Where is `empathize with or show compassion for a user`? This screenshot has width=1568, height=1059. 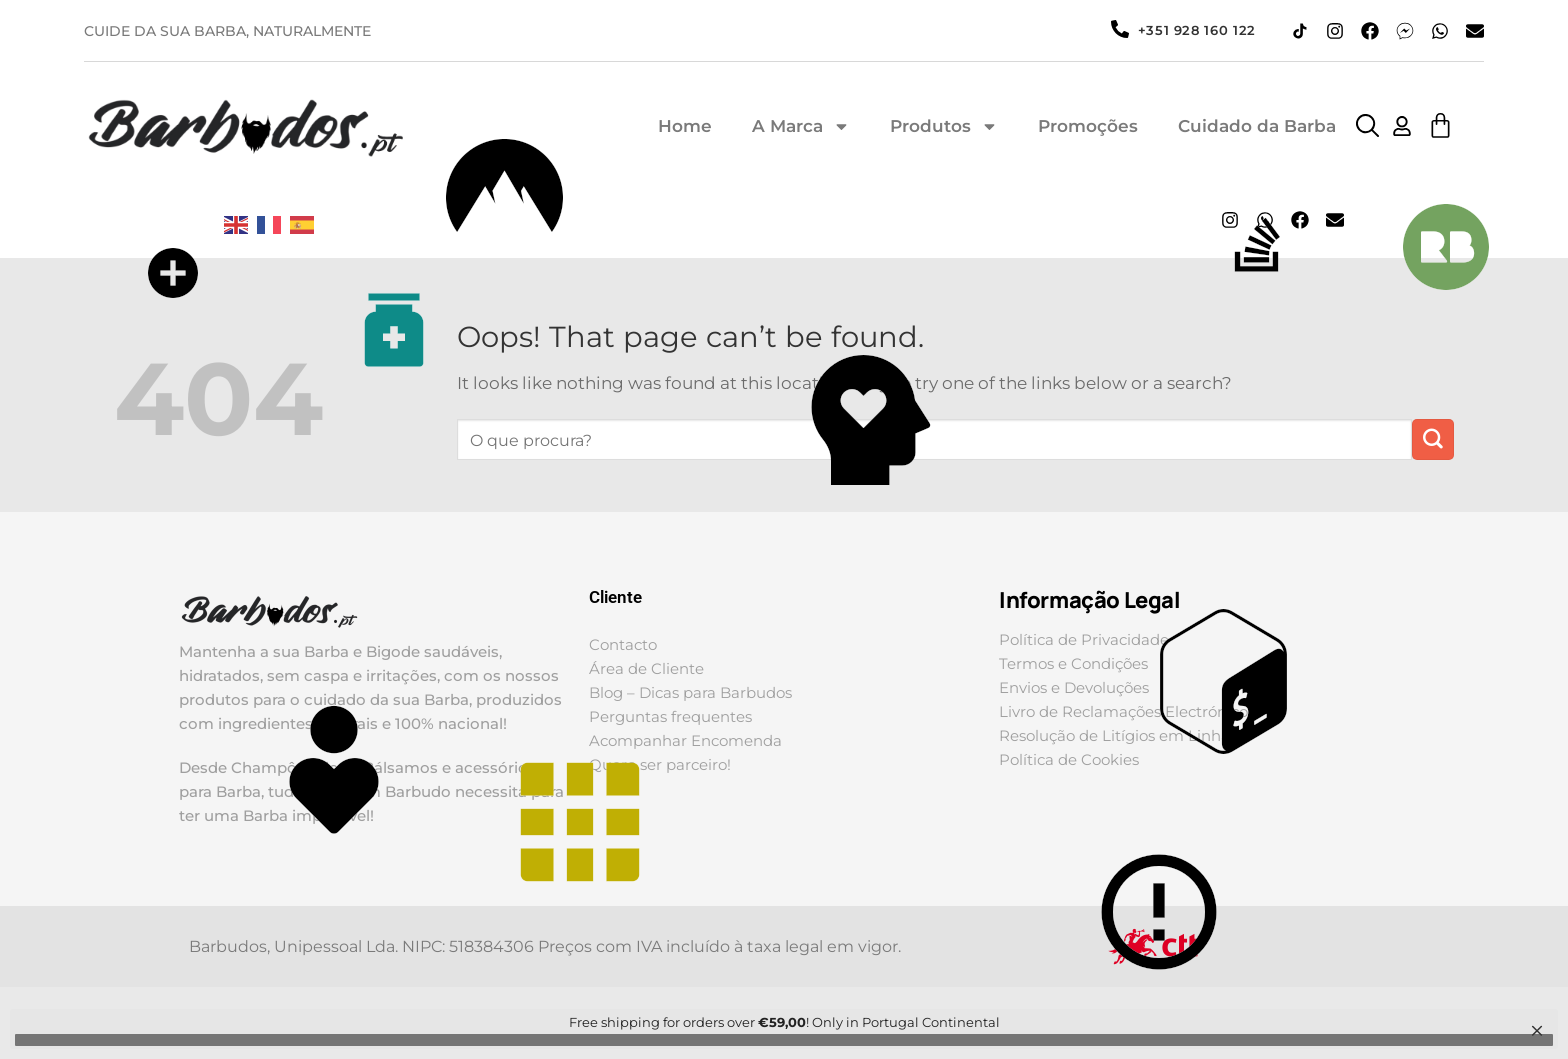
empathize with or show compassion for a user is located at coordinates (334, 771).